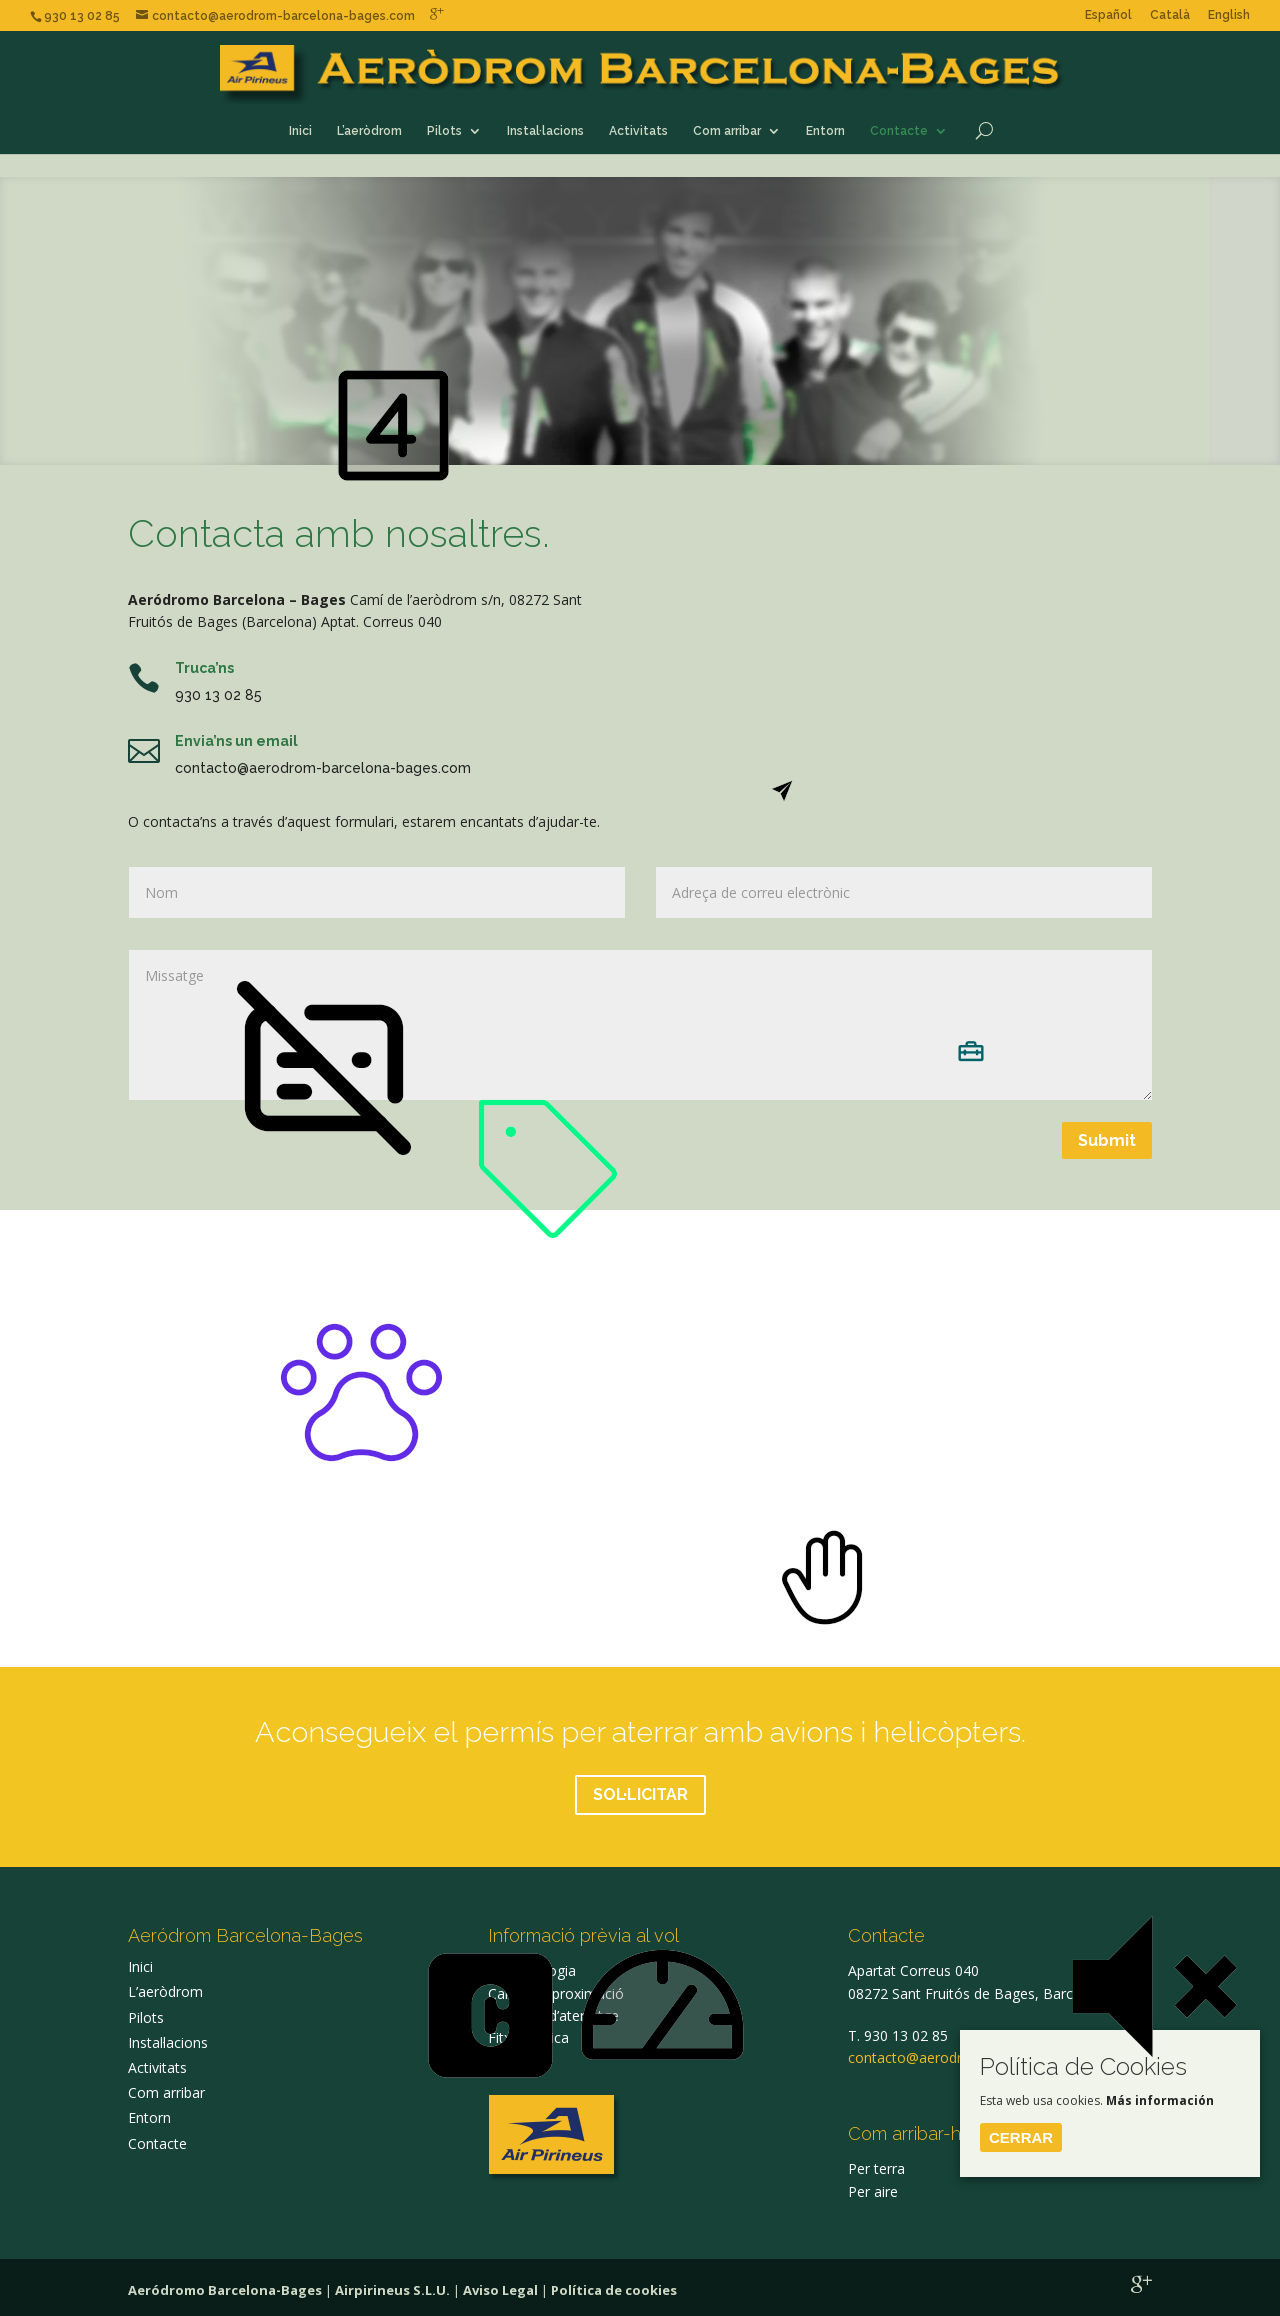 This screenshot has height=2316, width=1280. What do you see at coordinates (782, 791) in the screenshot?
I see `send a message` at bounding box center [782, 791].